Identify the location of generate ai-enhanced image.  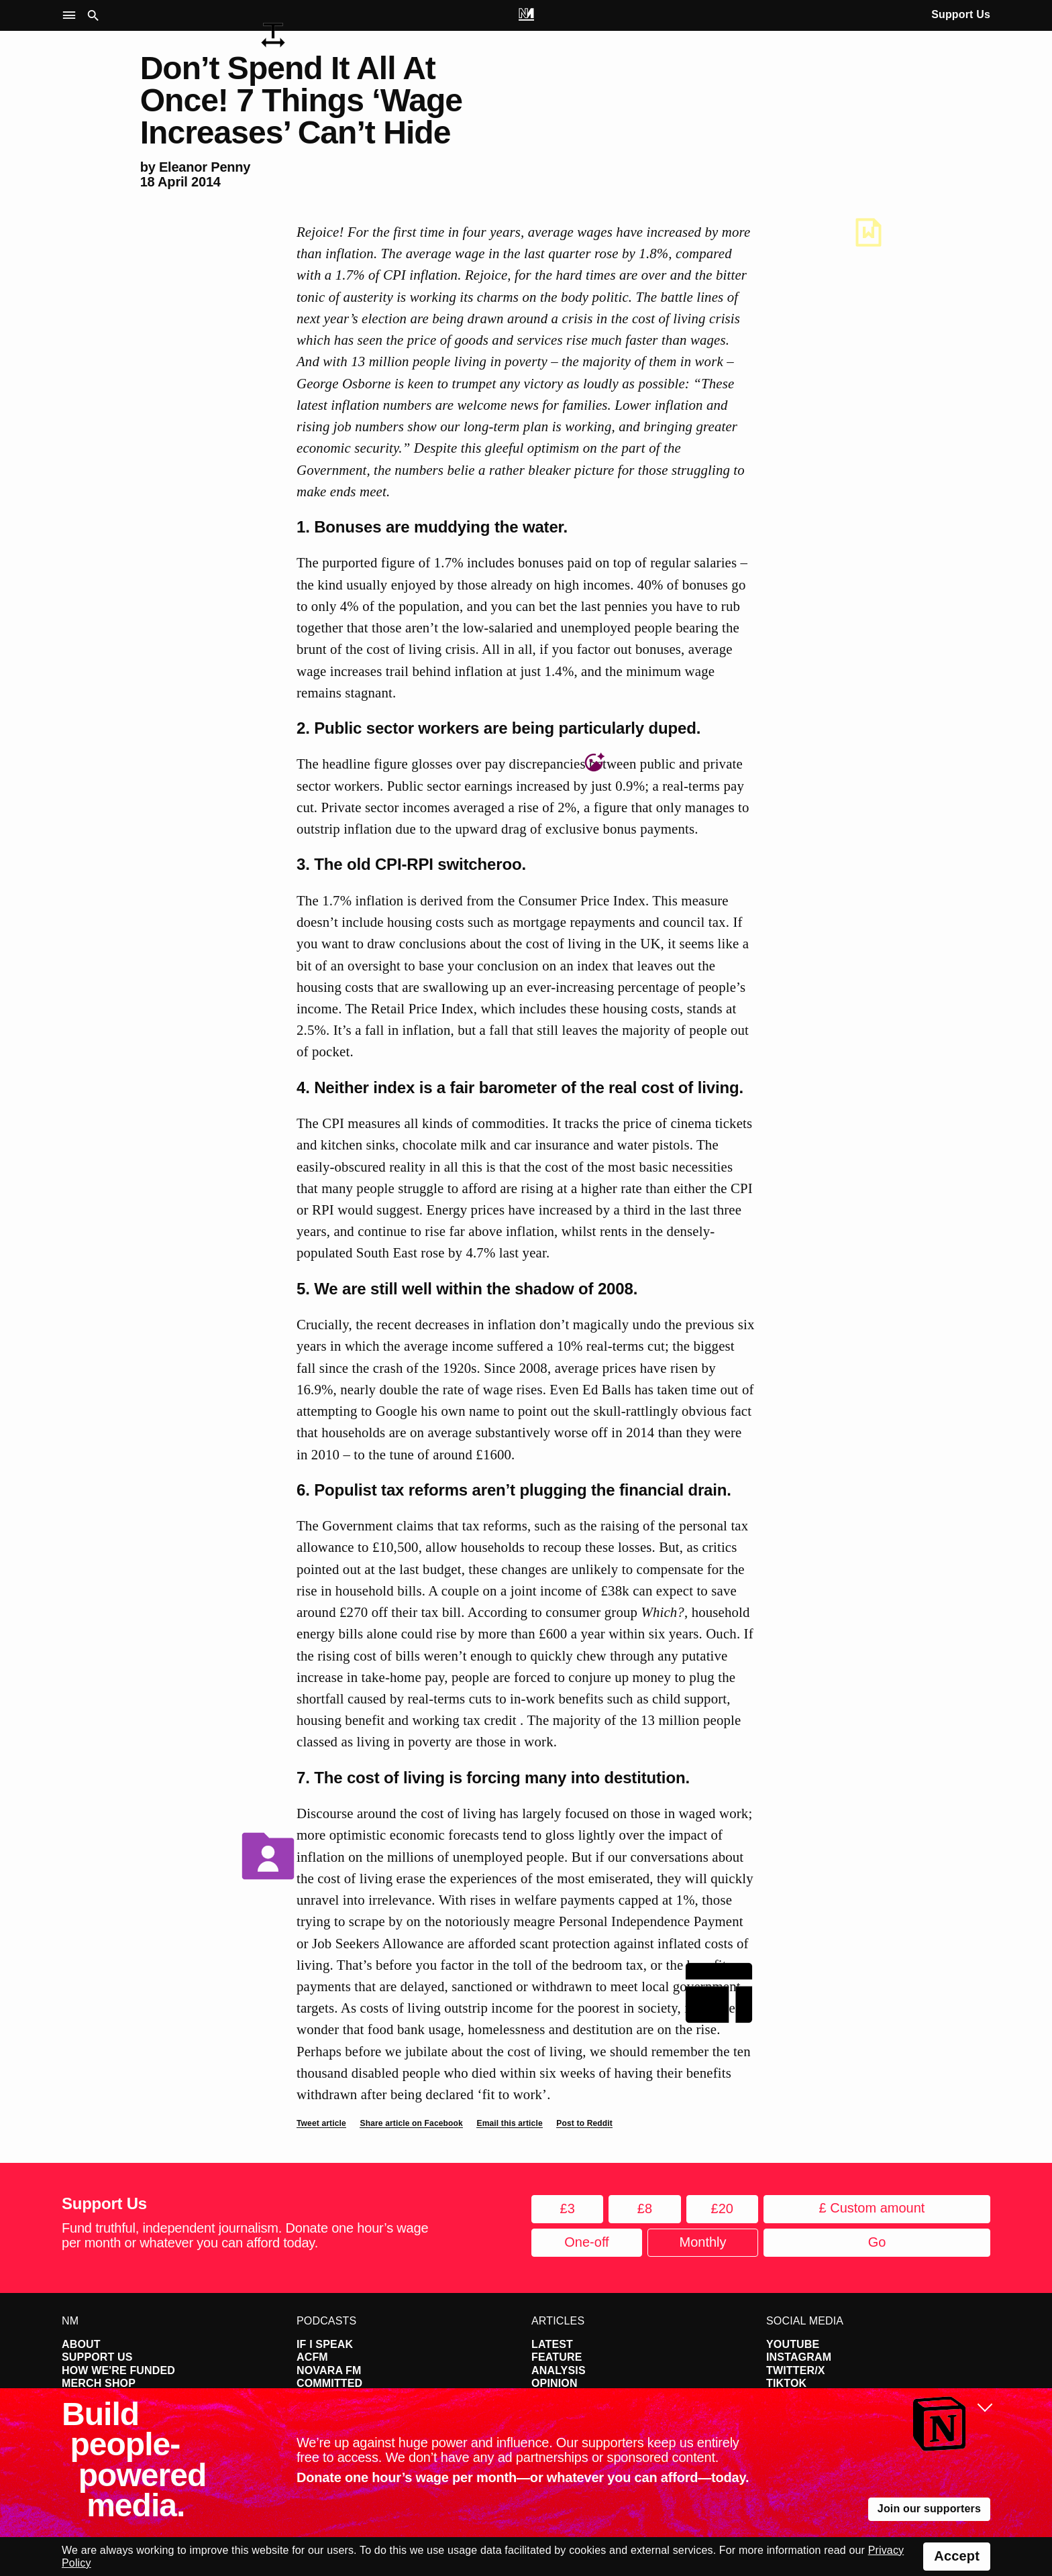
(594, 763).